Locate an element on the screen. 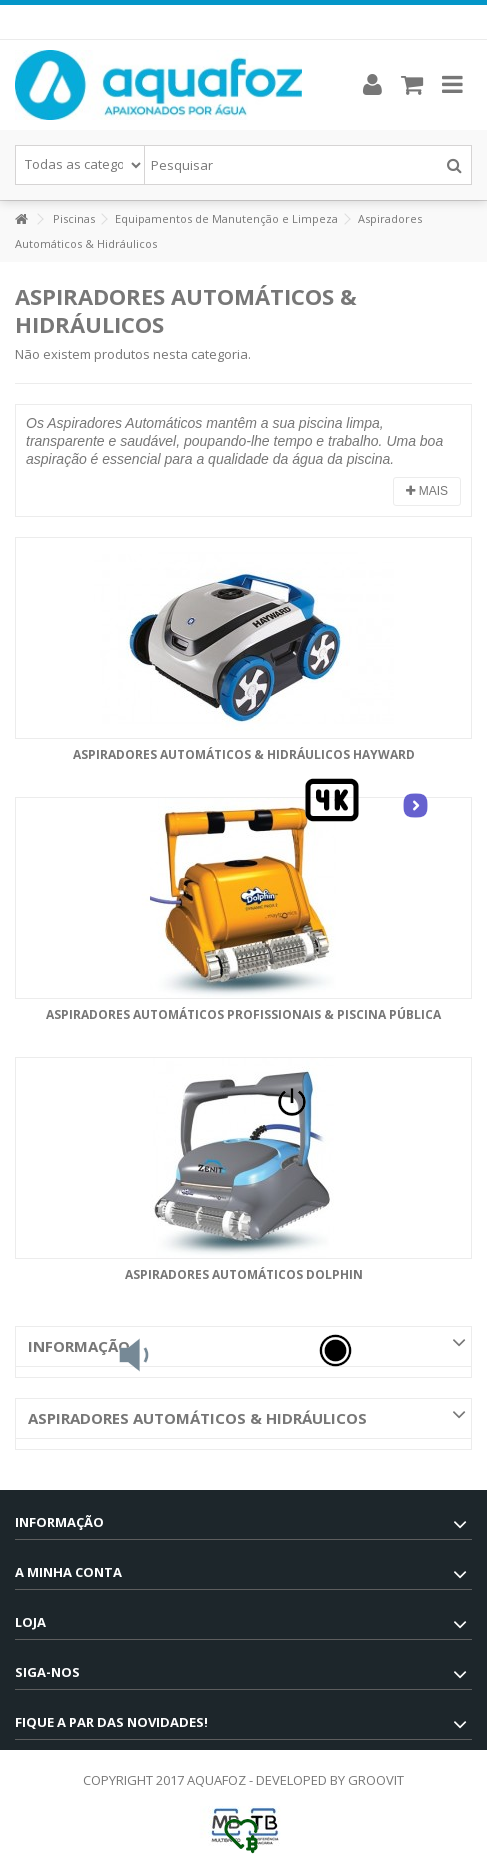  indicates a selected radio button option is located at coordinates (335, 1350).